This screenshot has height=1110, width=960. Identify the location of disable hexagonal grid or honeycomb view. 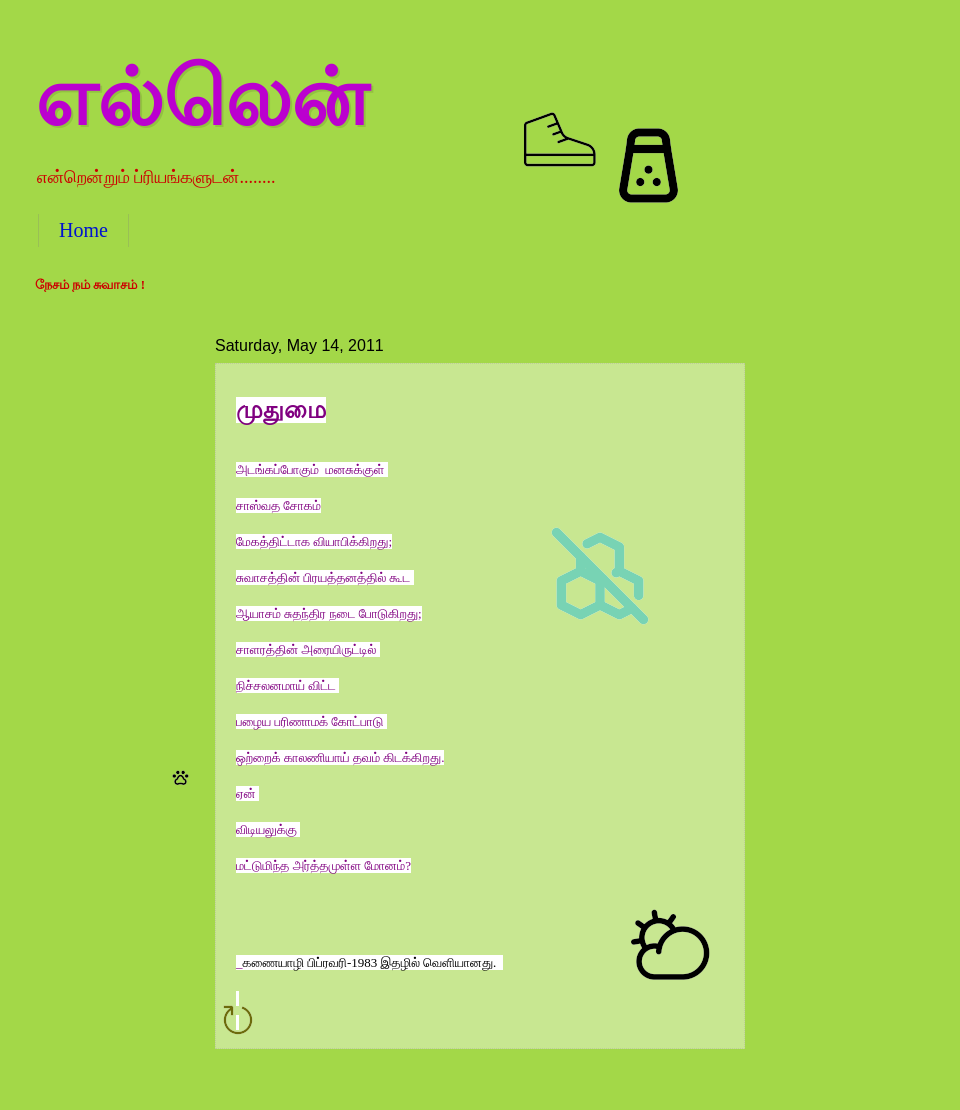
(600, 576).